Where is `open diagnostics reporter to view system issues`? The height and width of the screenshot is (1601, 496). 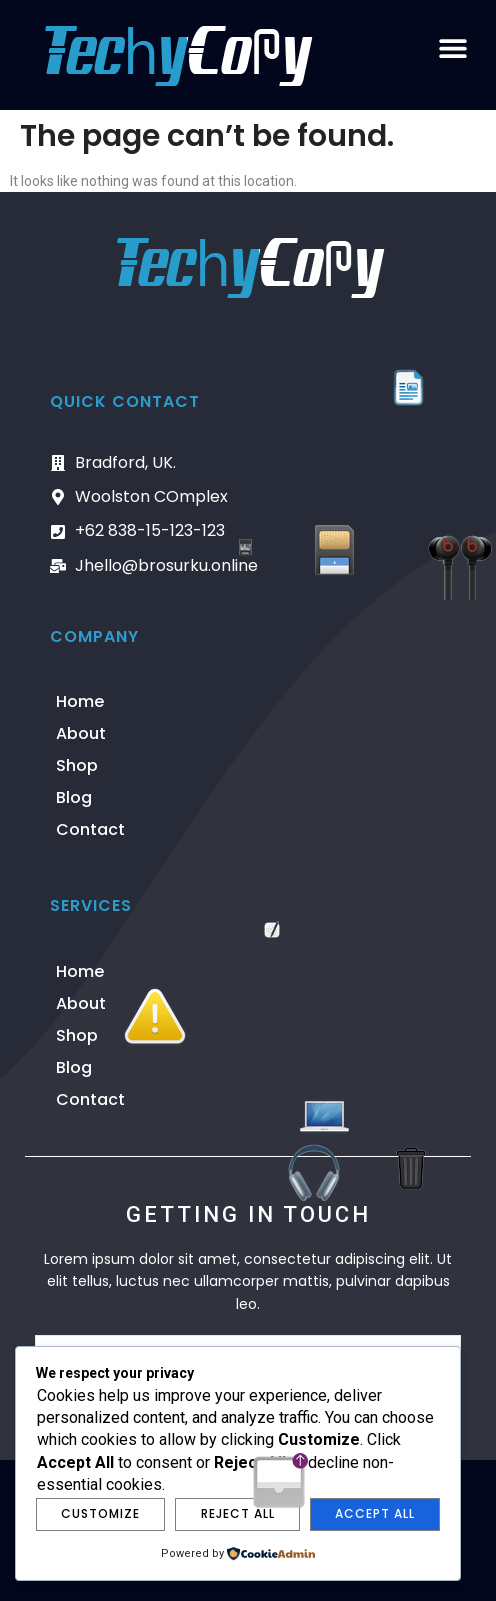
open diagnostics reporter to view system issues is located at coordinates (155, 1016).